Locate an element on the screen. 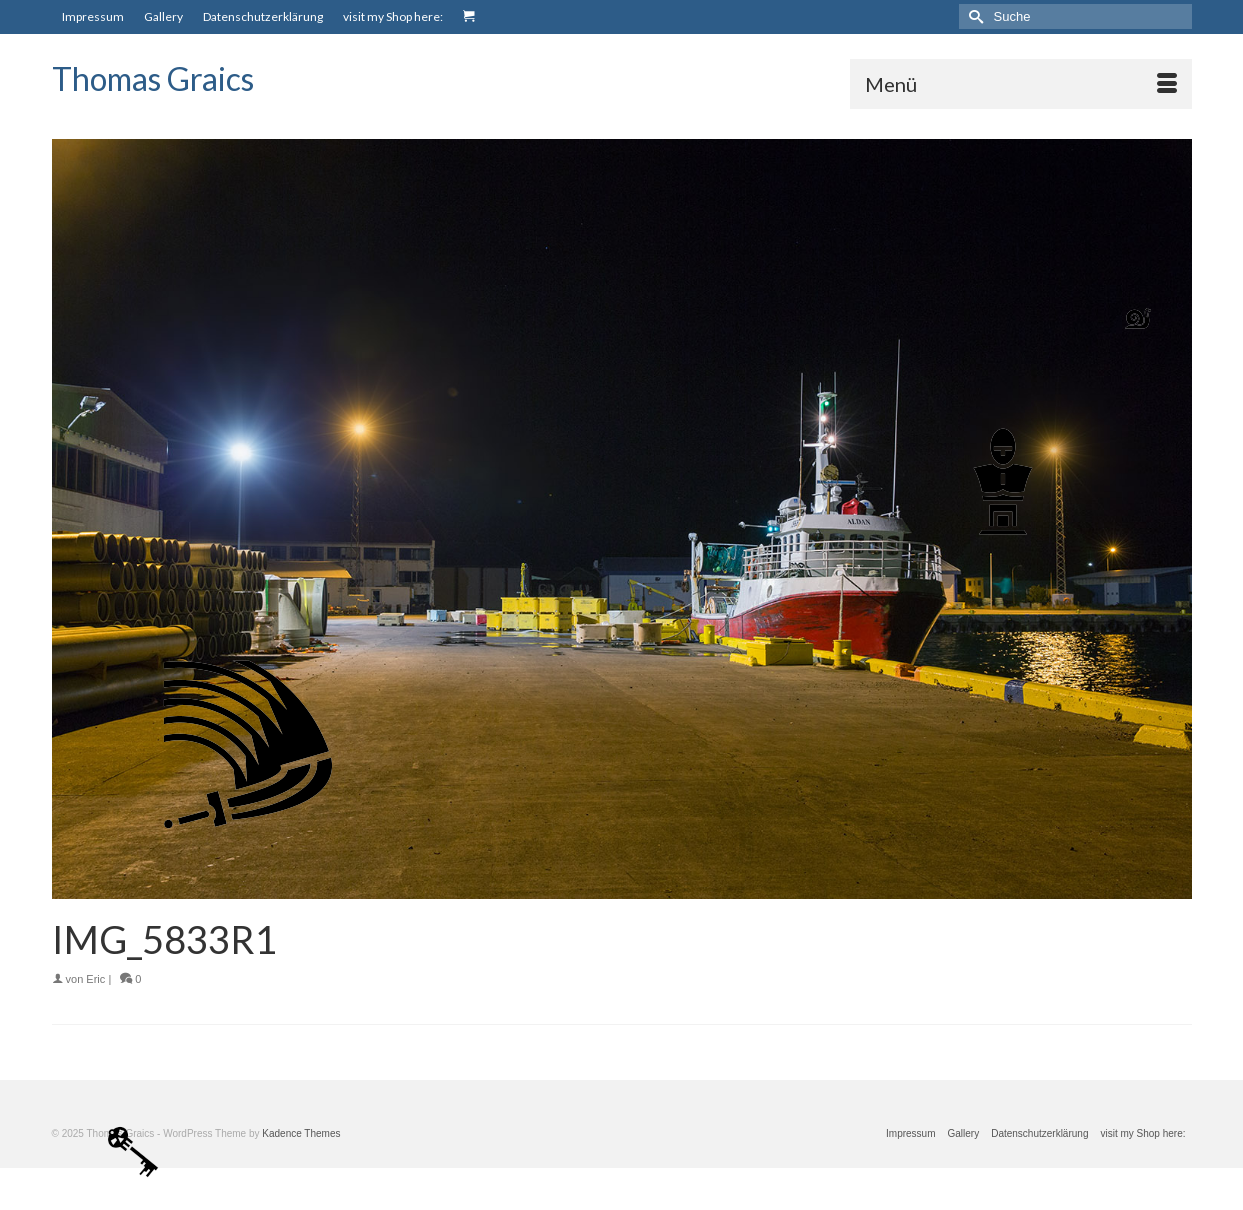 This screenshot has width=1243, height=1210. view museum or gallery collection is located at coordinates (1003, 481).